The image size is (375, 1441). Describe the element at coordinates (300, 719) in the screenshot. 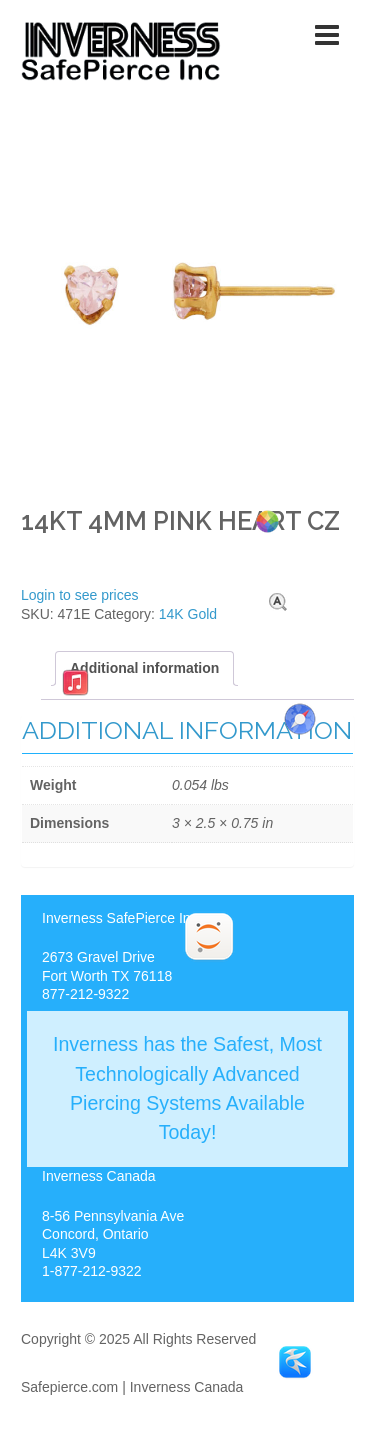

I see `open the web browser application` at that location.